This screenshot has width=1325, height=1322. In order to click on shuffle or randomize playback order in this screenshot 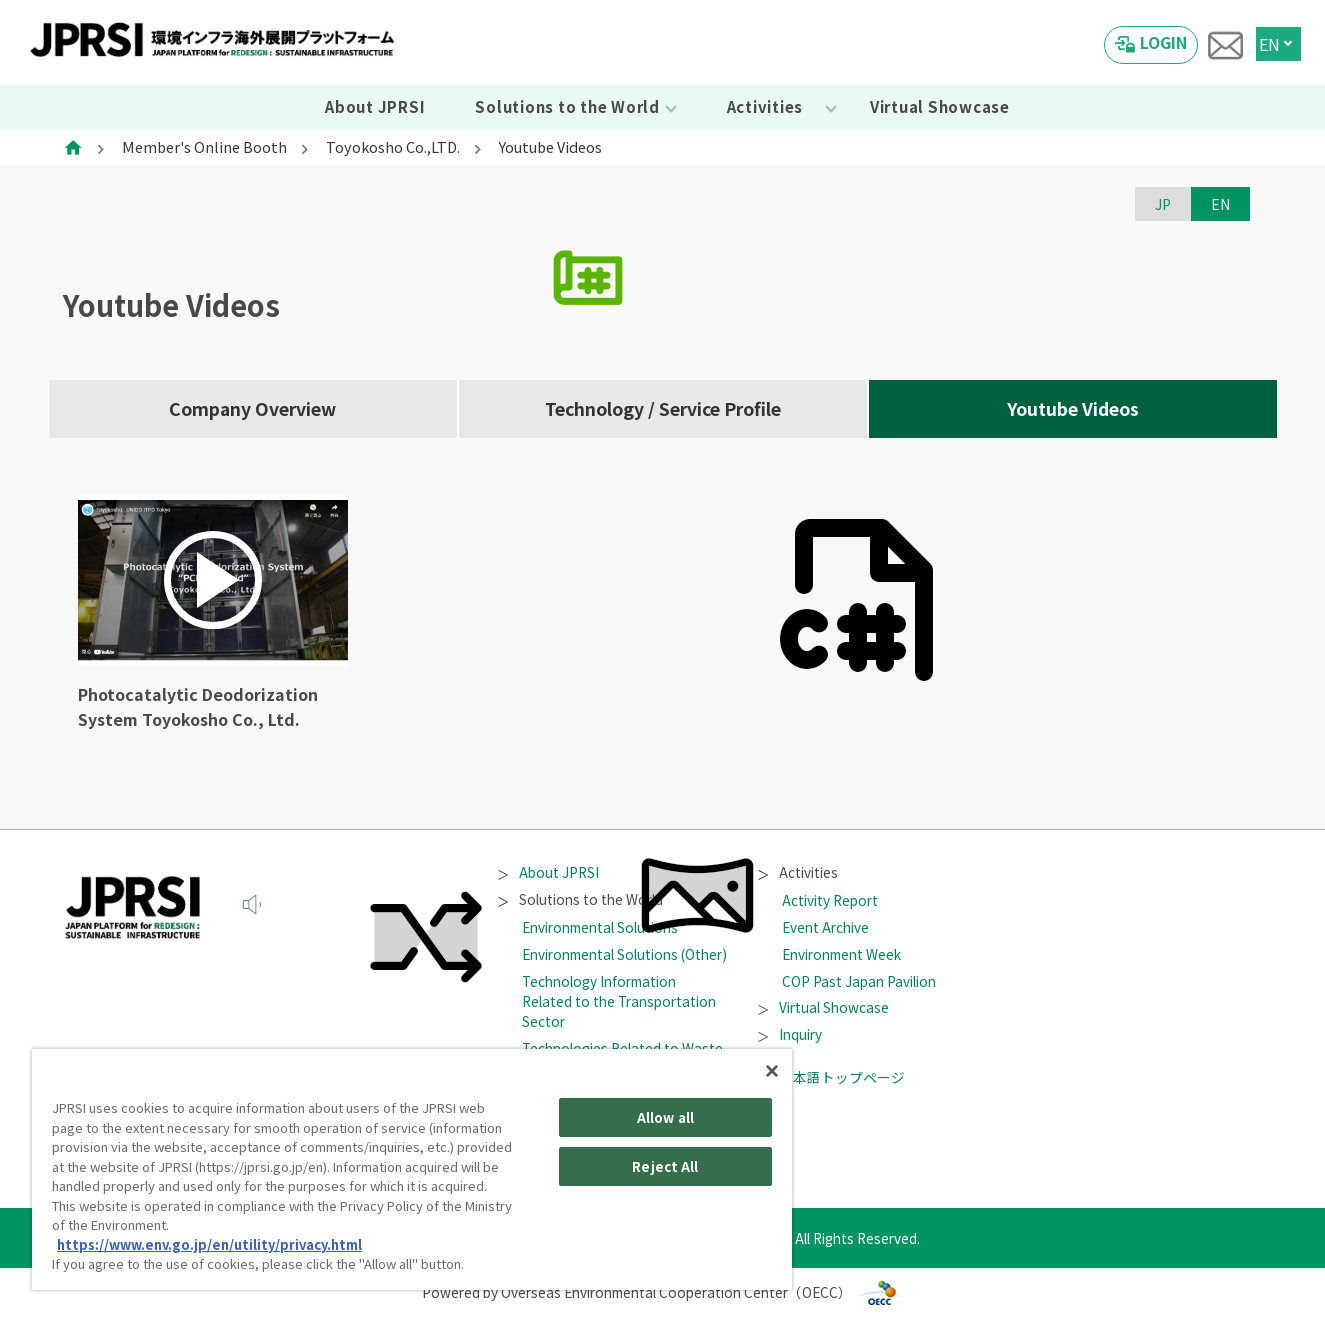, I will do `click(424, 937)`.